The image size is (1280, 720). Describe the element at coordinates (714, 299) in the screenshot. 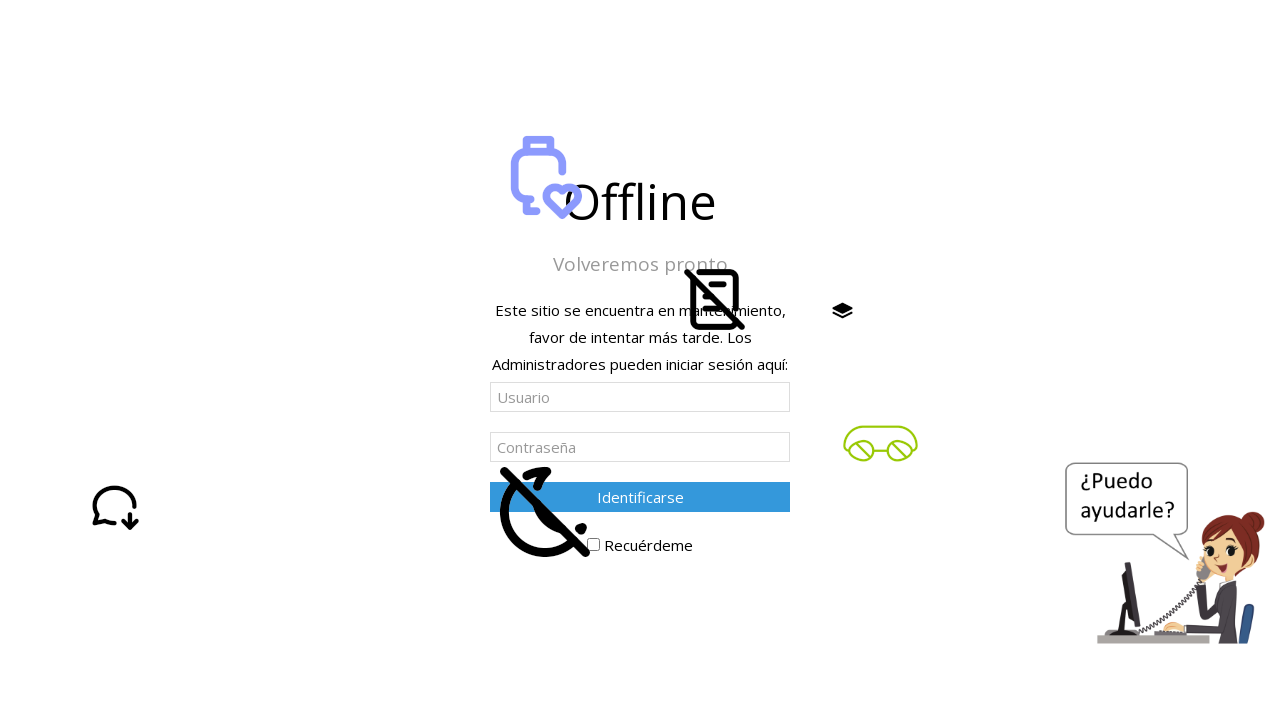

I see `notes feature disabled` at that location.